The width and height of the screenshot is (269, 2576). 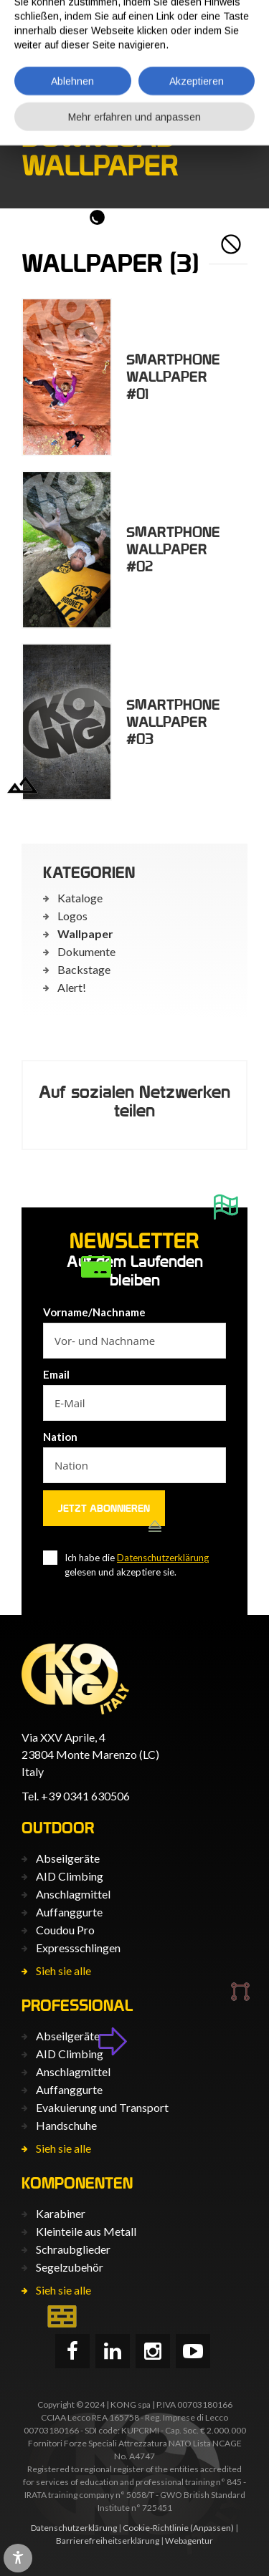 What do you see at coordinates (240, 1992) in the screenshot?
I see `connect nodes or create a path between points` at bounding box center [240, 1992].